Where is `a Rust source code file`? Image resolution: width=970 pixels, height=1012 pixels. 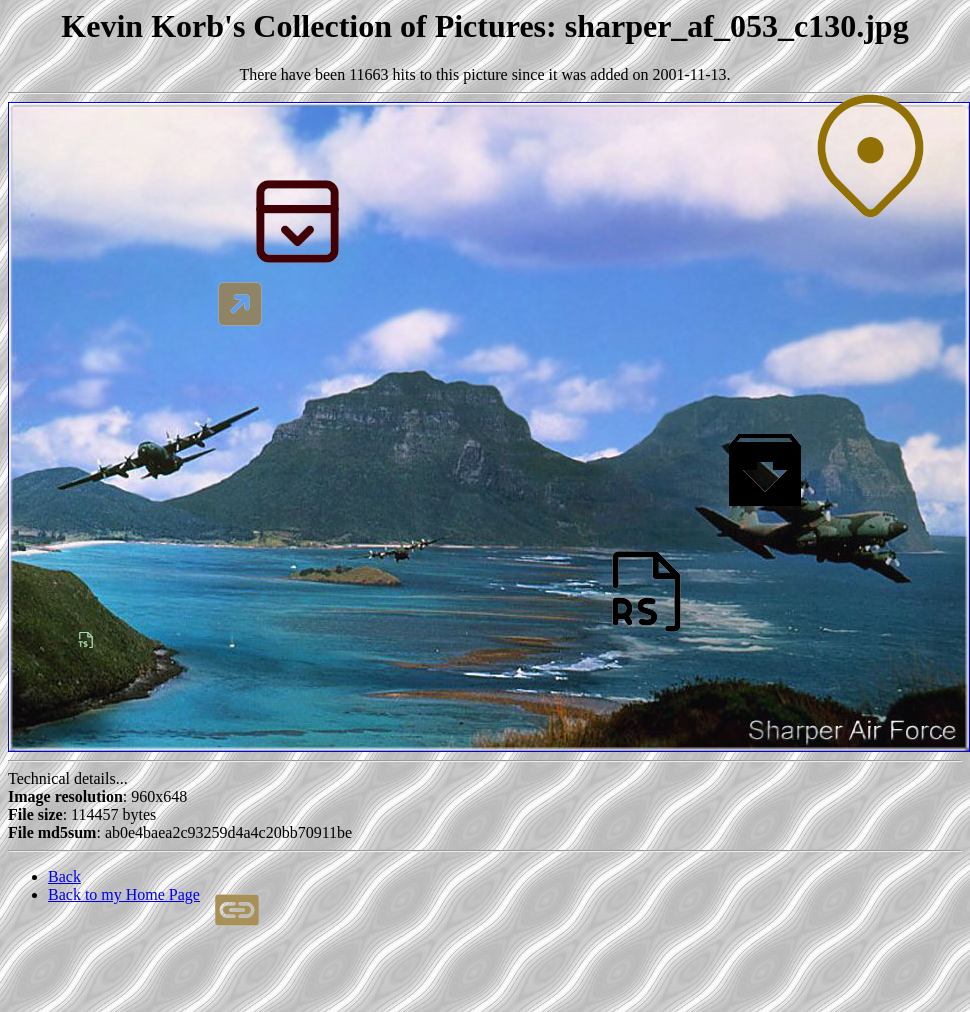
a Rust source code file is located at coordinates (646, 591).